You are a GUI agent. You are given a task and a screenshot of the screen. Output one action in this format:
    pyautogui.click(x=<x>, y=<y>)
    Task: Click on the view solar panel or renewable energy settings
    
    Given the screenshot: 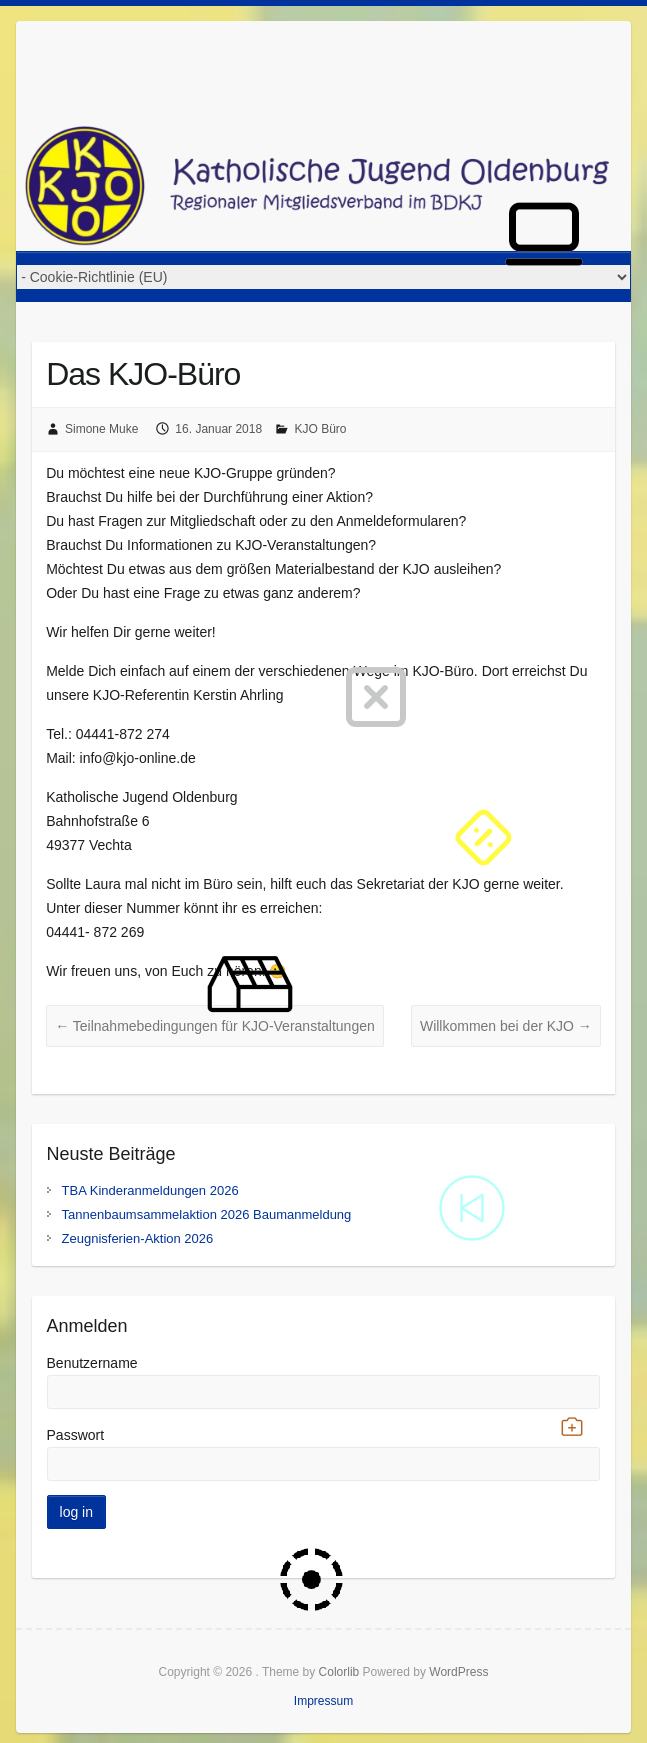 What is the action you would take?
    pyautogui.click(x=250, y=987)
    